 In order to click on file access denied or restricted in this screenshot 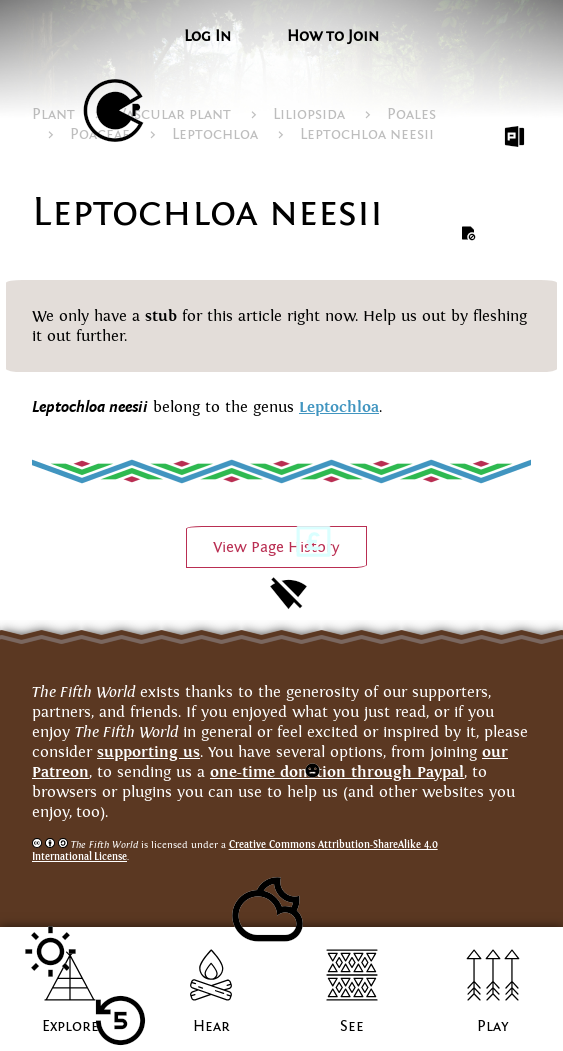, I will do `click(468, 233)`.